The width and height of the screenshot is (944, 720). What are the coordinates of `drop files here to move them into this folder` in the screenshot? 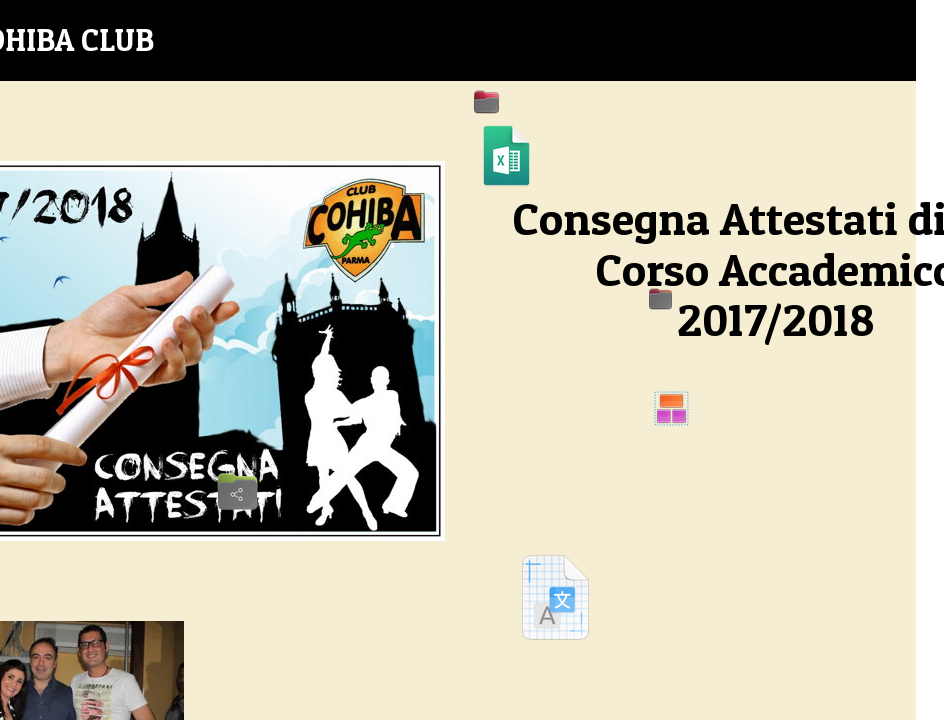 It's located at (486, 101).